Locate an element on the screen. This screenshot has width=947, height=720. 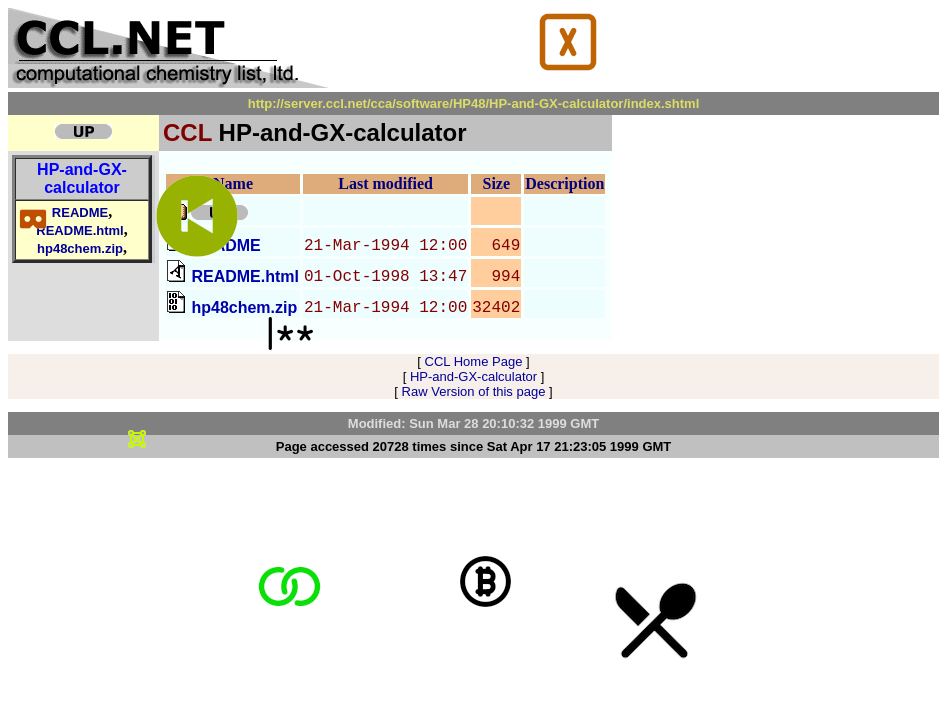
close or dismiss a dialog box is located at coordinates (568, 42).